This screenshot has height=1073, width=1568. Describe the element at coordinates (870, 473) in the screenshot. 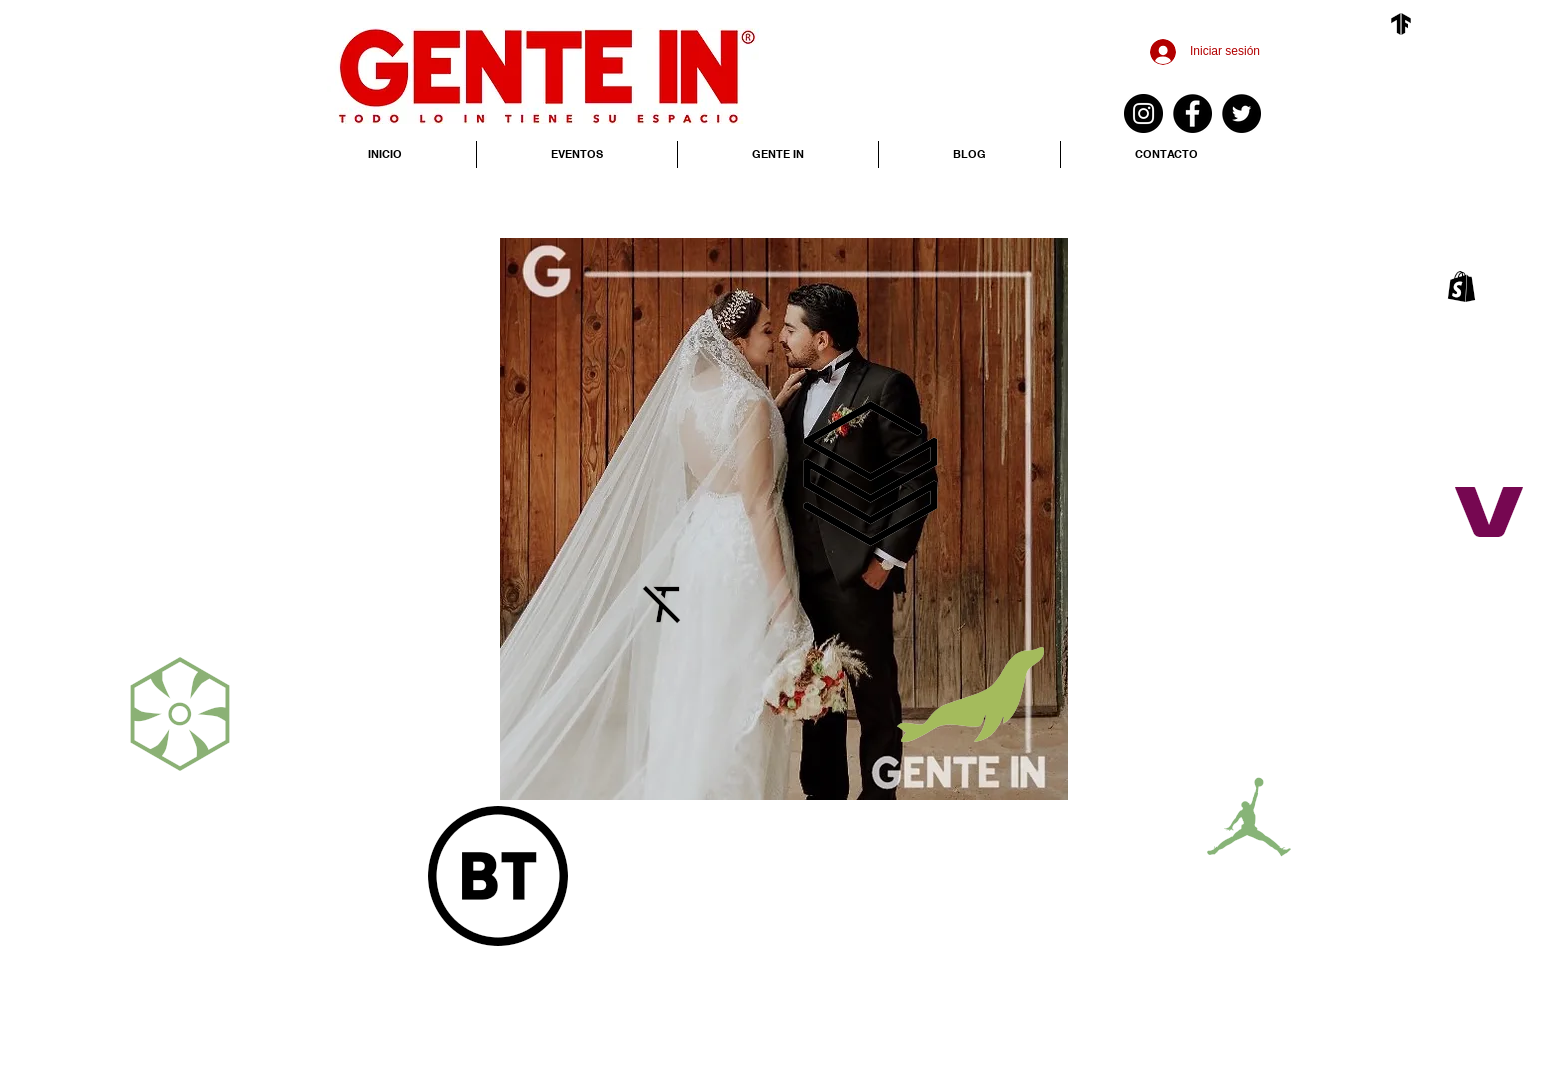

I see `open Databricks platform` at that location.